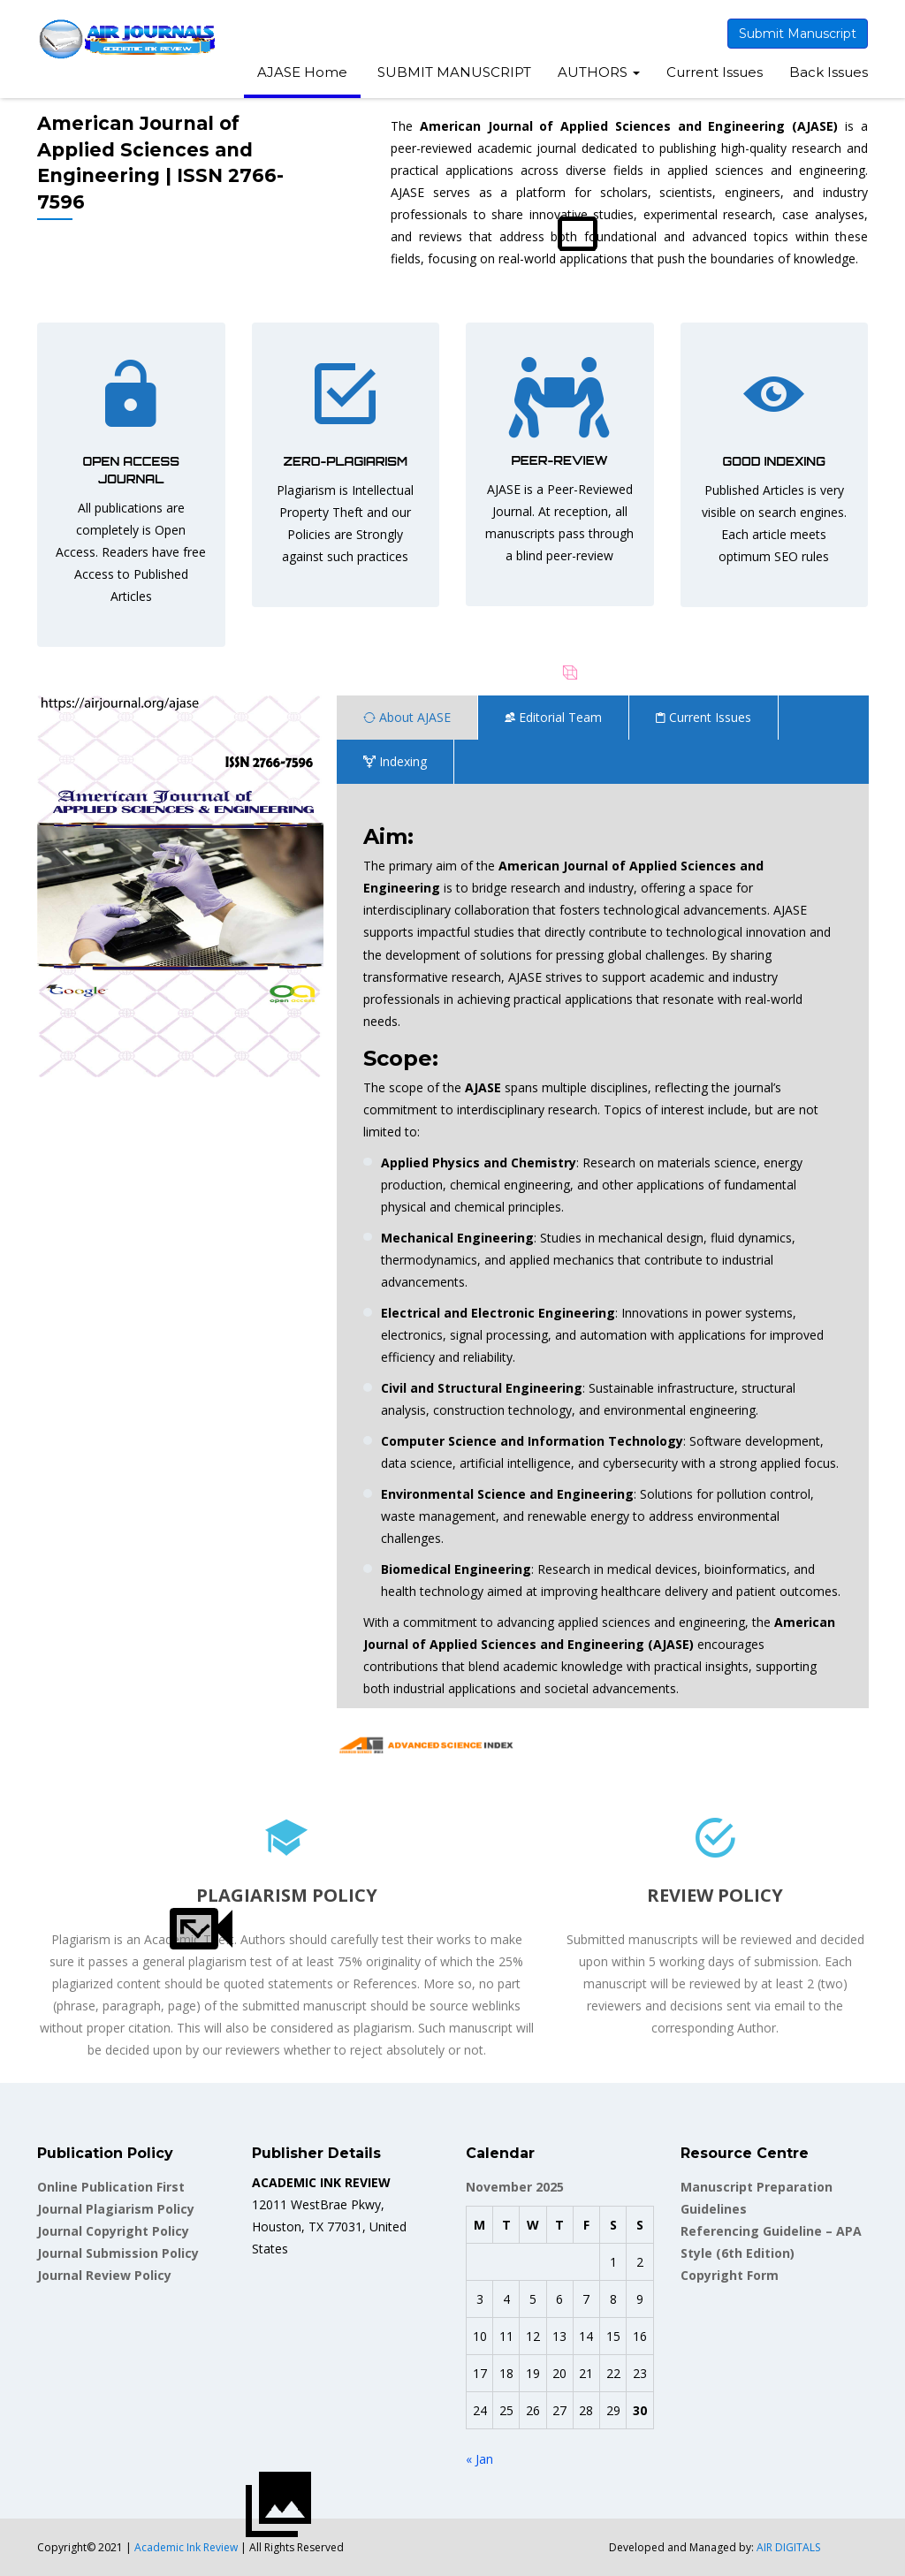  I want to click on indicates a missed video call, so click(201, 1928).